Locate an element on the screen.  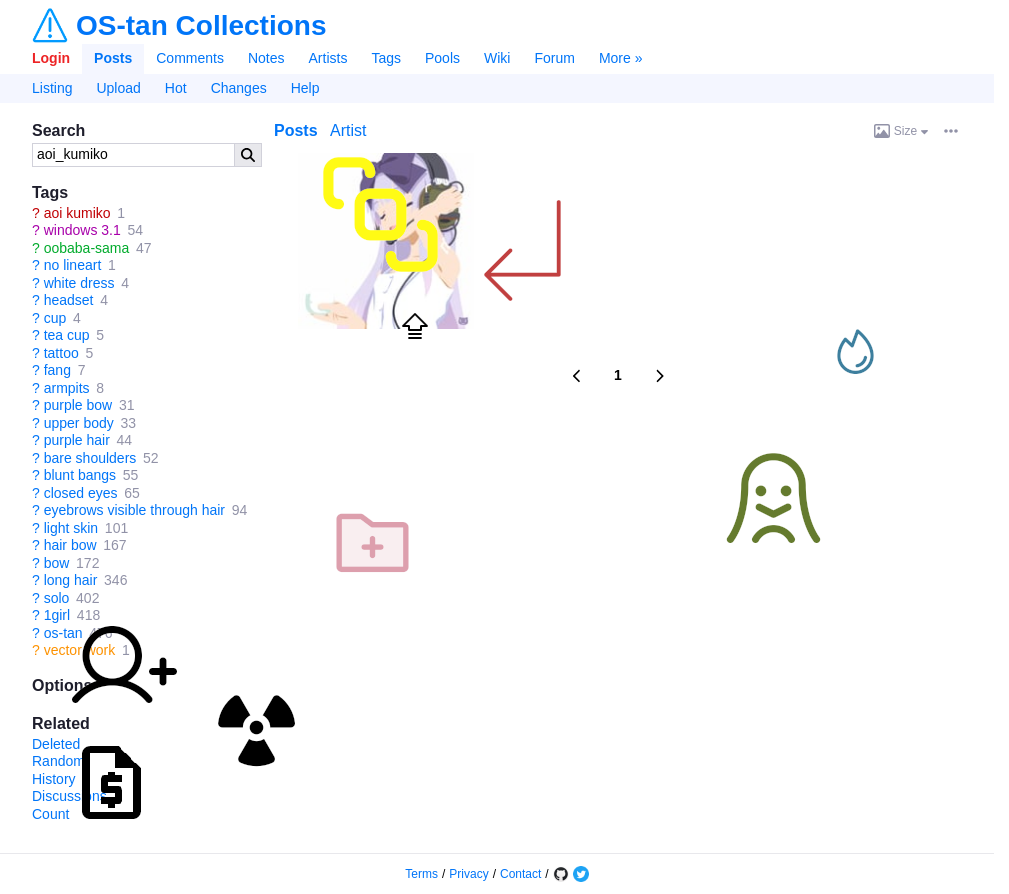
indicates radioactive or hazardous material warning is located at coordinates (256, 727).